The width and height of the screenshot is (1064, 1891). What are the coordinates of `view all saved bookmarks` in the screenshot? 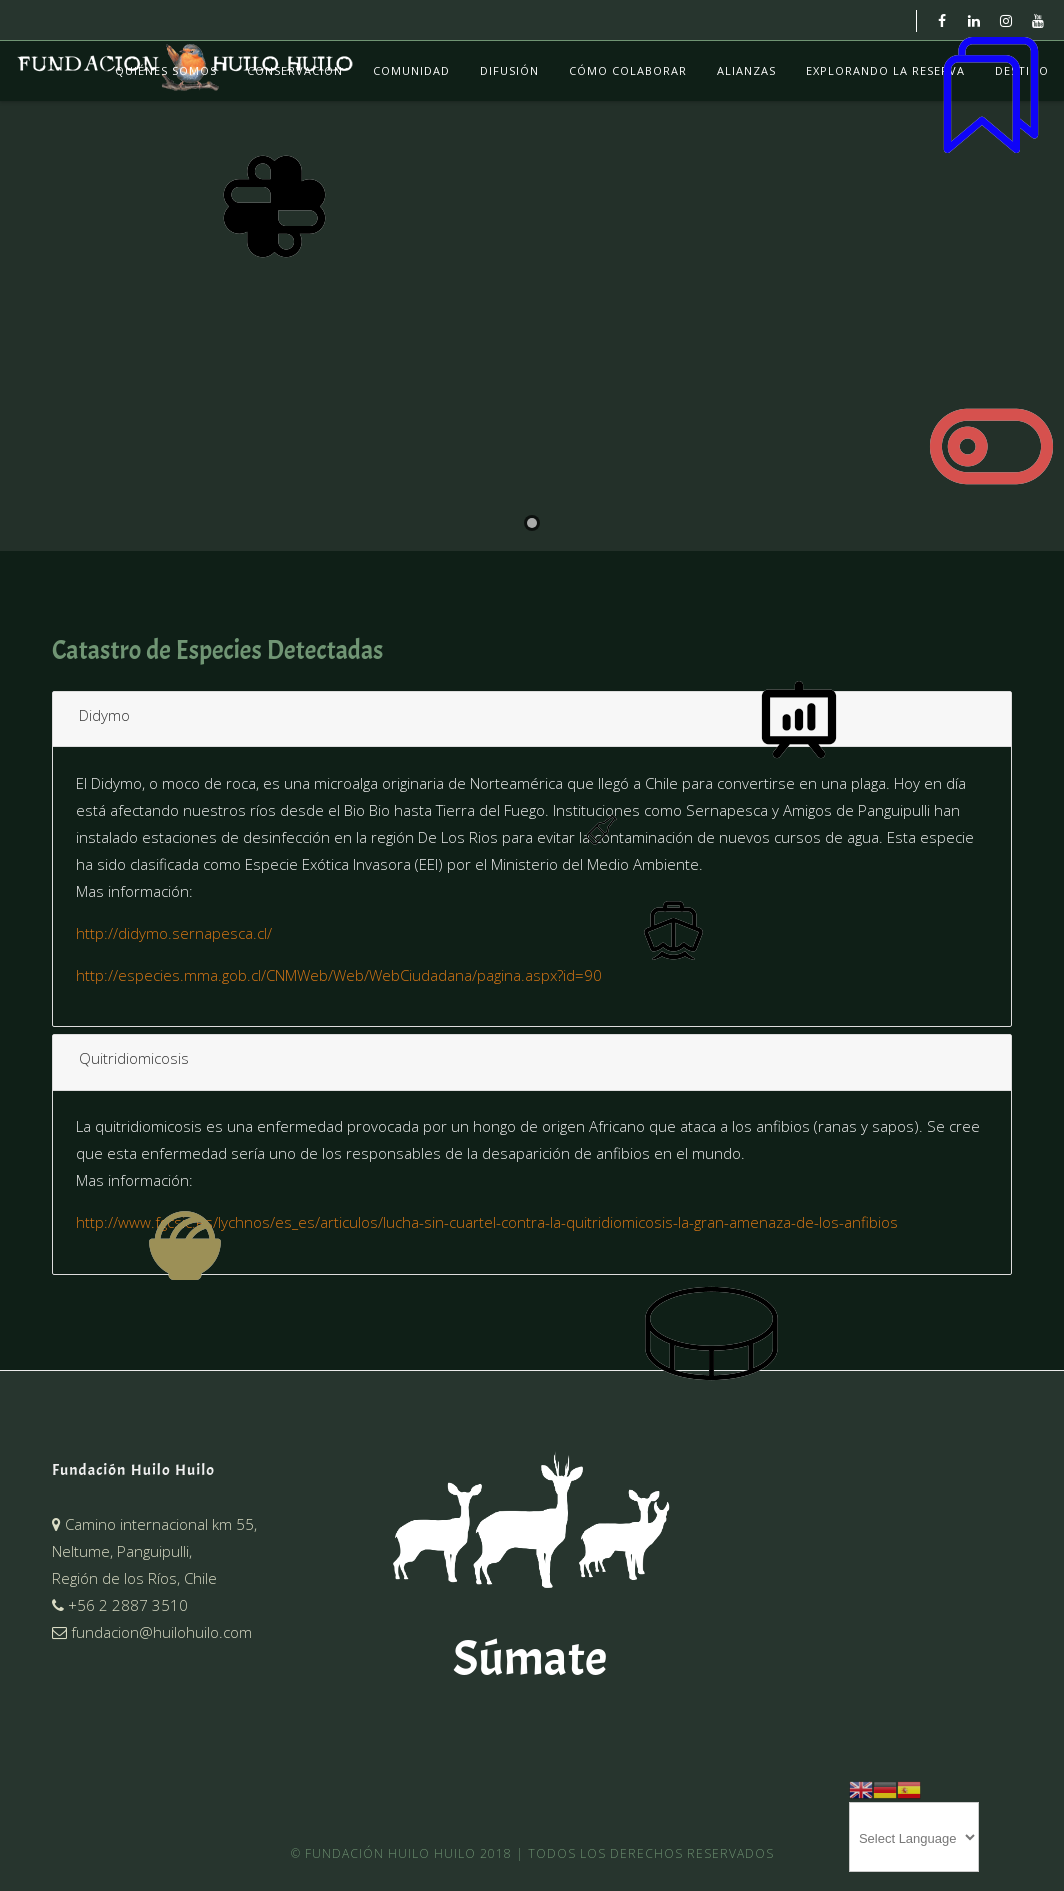 It's located at (991, 95).